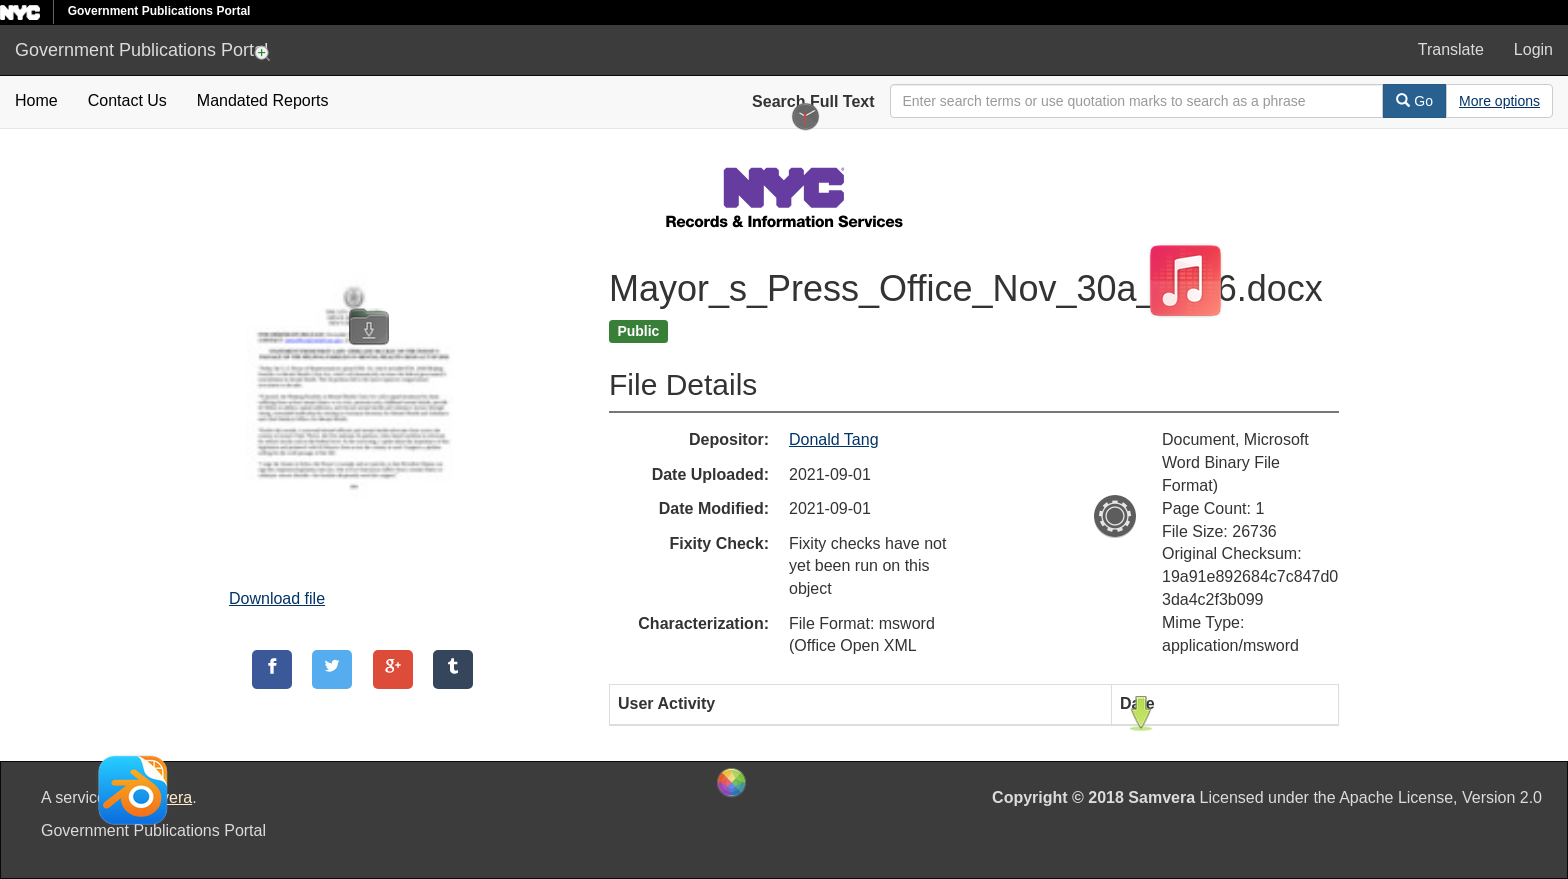 The width and height of the screenshot is (1568, 879). What do you see at coordinates (133, 790) in the screenshot?
I see `open Blender 3D modeling application` at bounding box center [133, 790].